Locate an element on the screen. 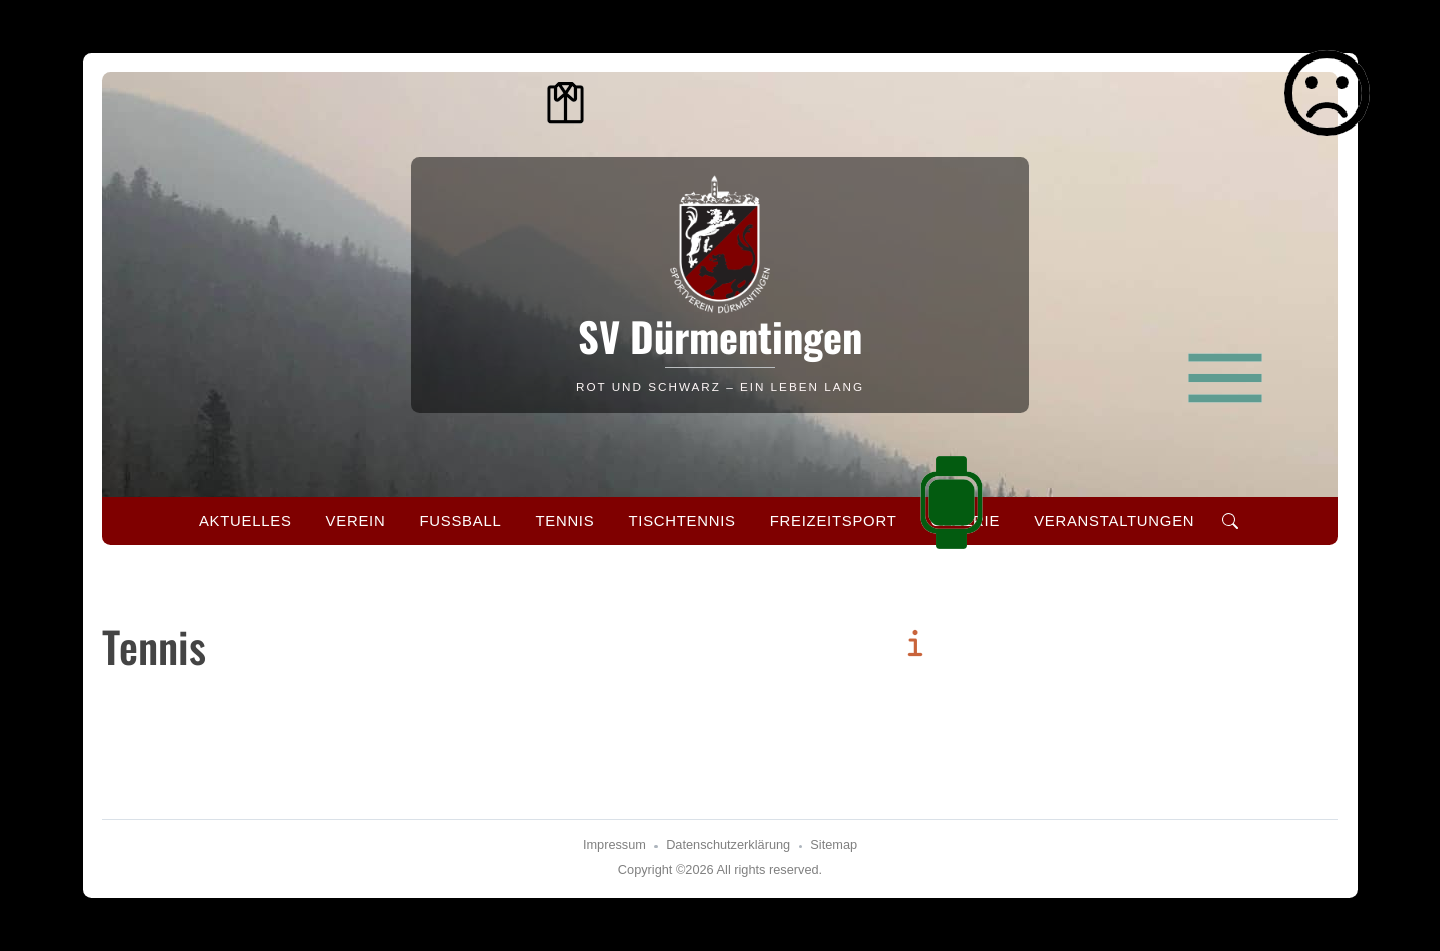  view clothing or apparel items is located at coordinates (565, 103).